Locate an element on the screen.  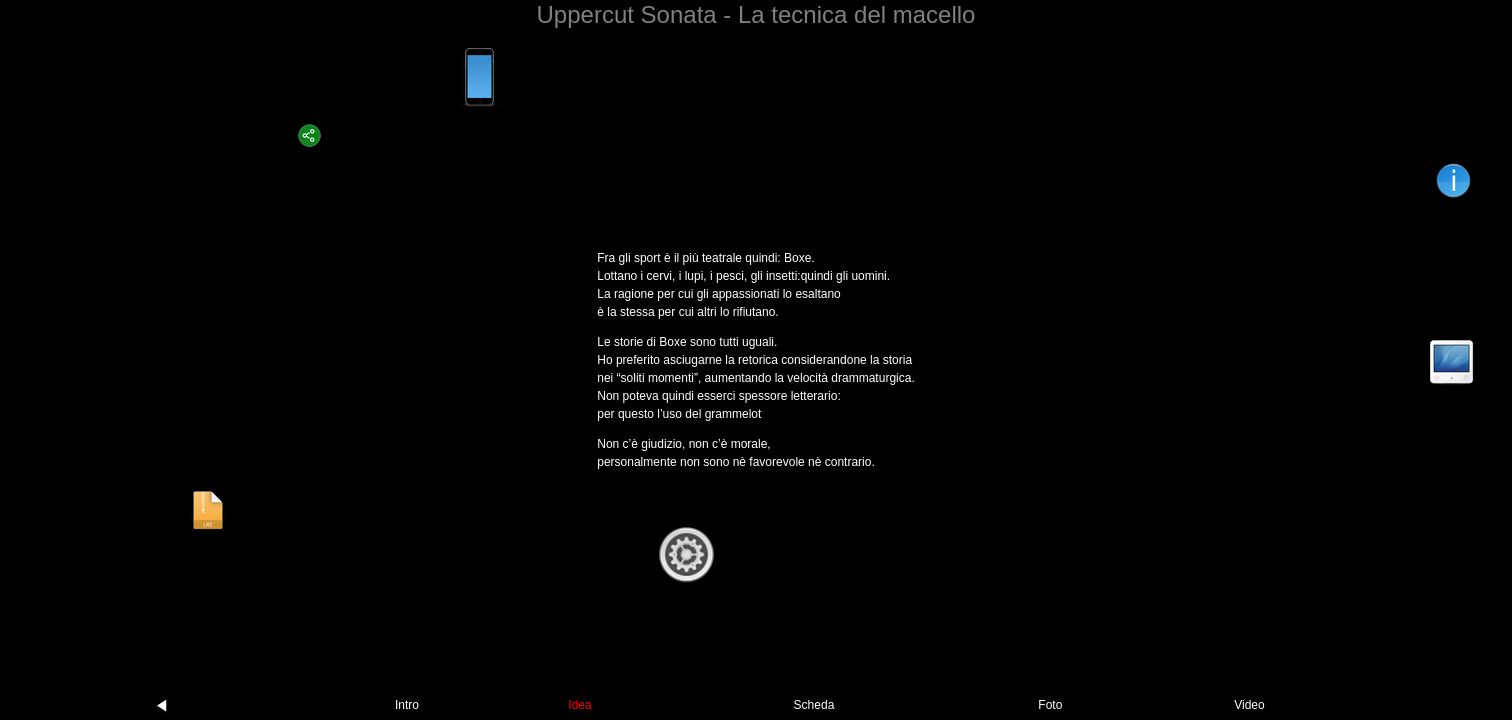
indicates a shared file or folder is located at coordinates (309, 135).